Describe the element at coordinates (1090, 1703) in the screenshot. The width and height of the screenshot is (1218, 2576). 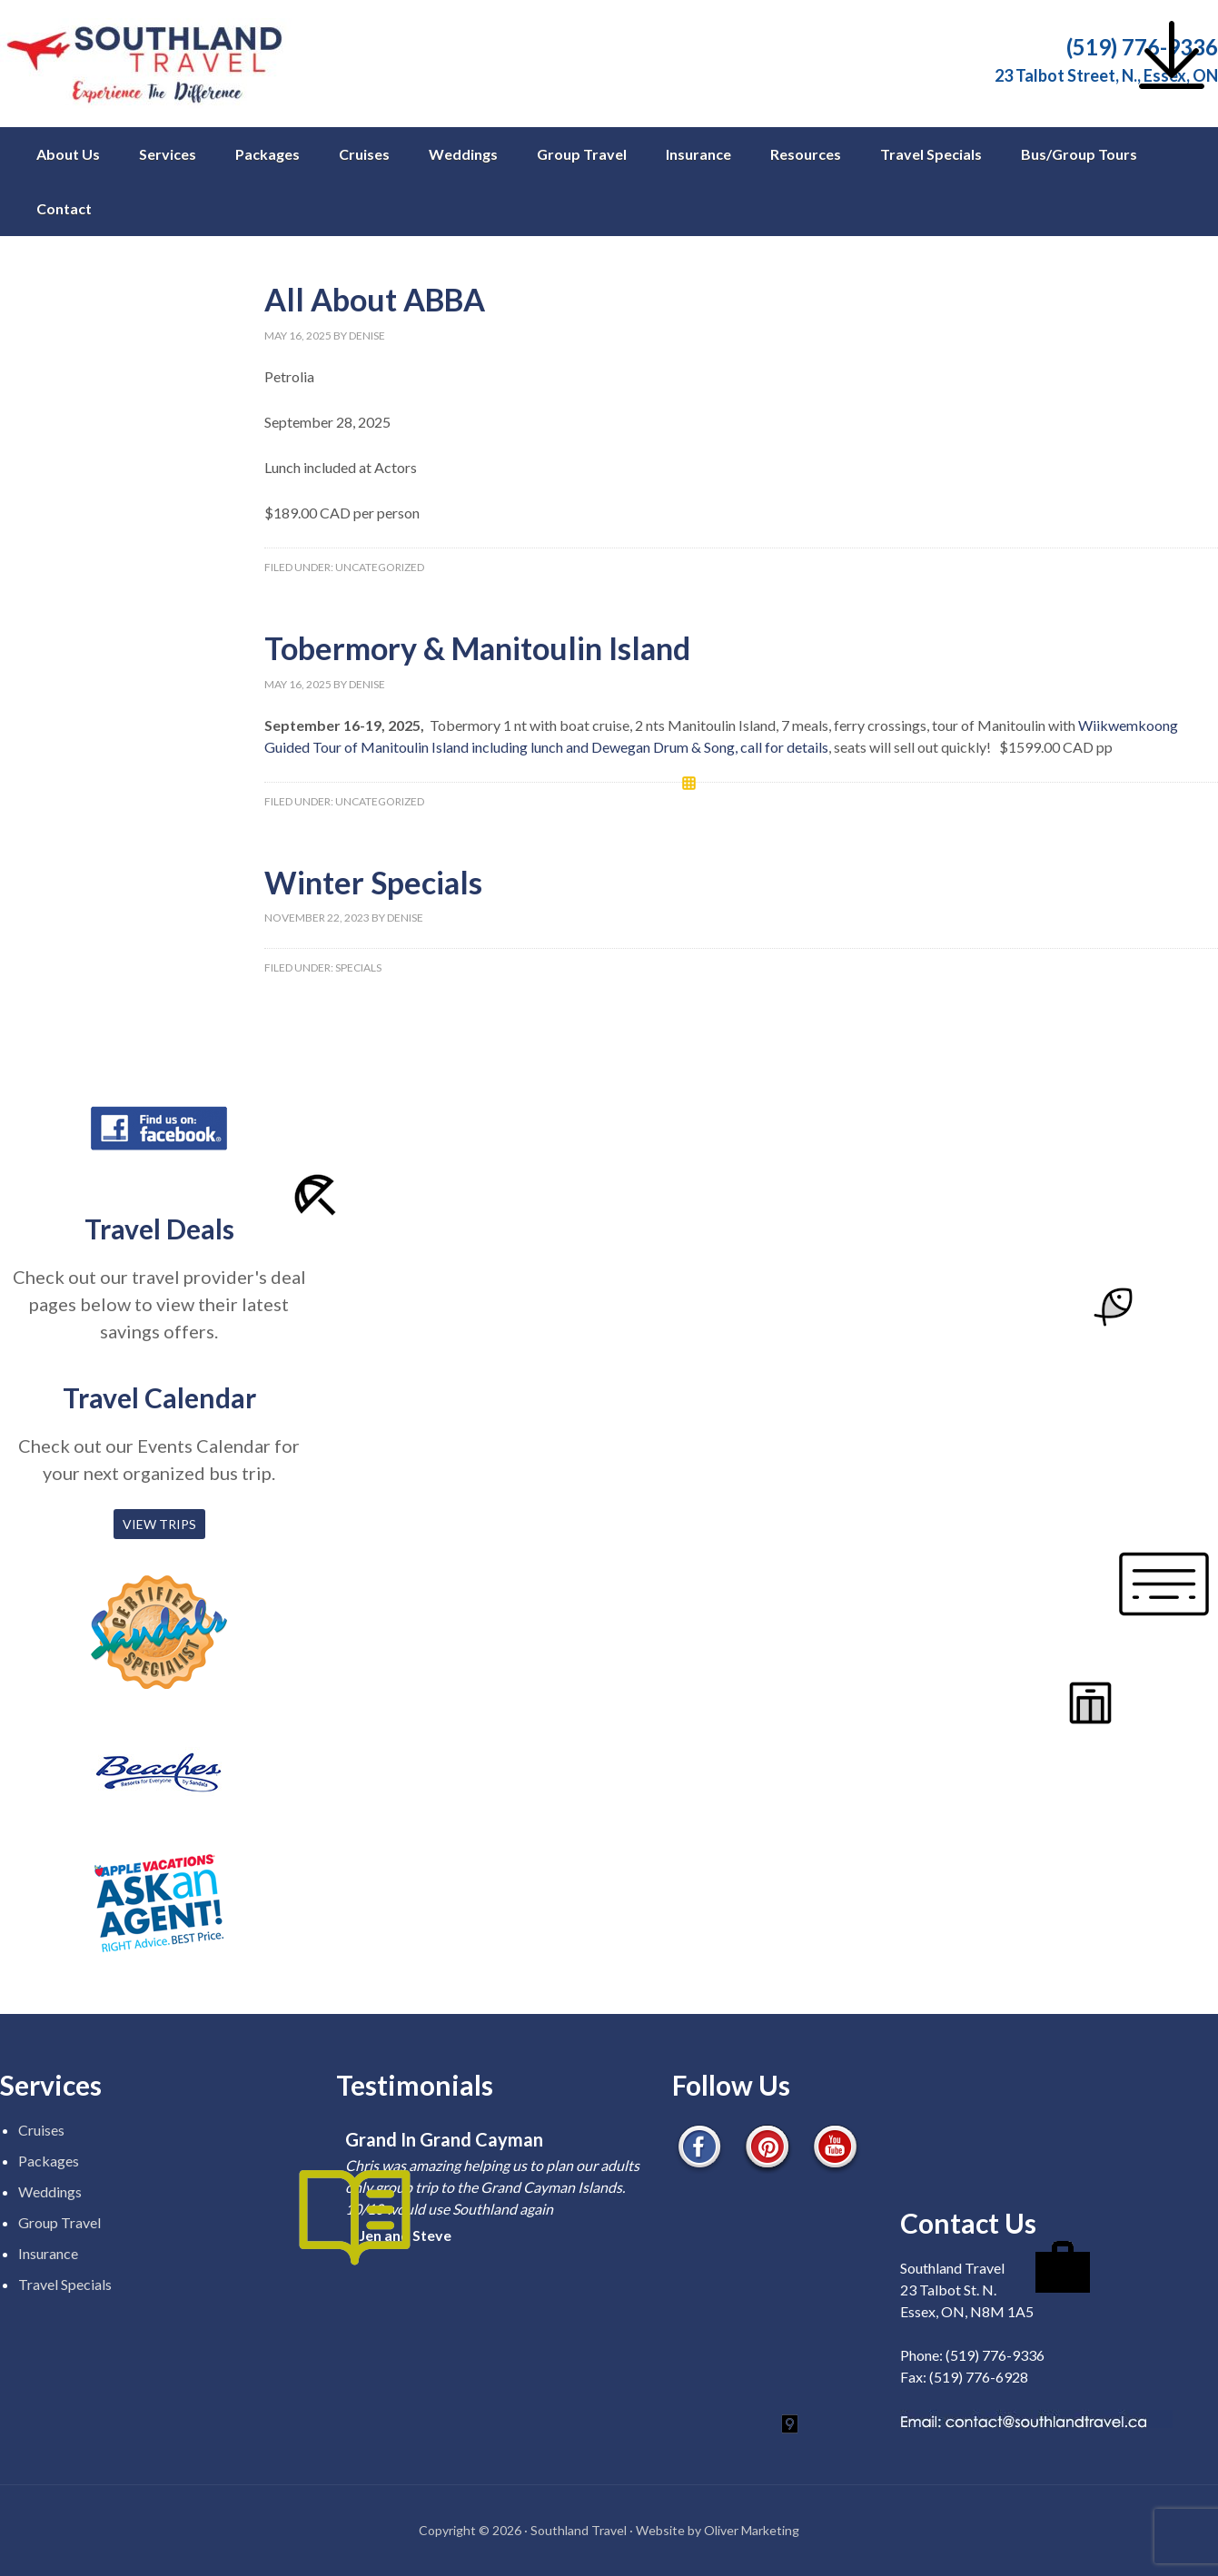
I see `indicates elevator access nearby` at that location.